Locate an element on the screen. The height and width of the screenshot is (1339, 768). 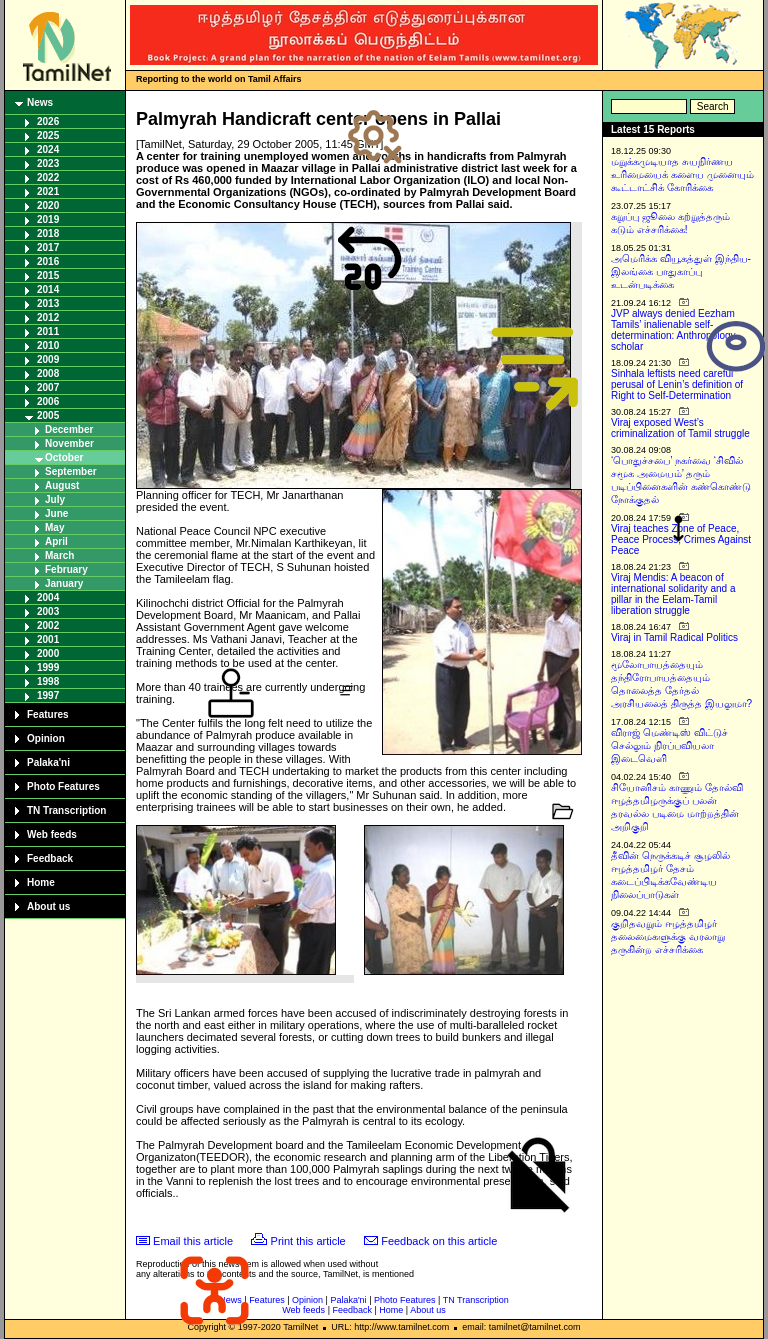
select a 3D torus shape in modeling software is located at coordinates (736, 345).